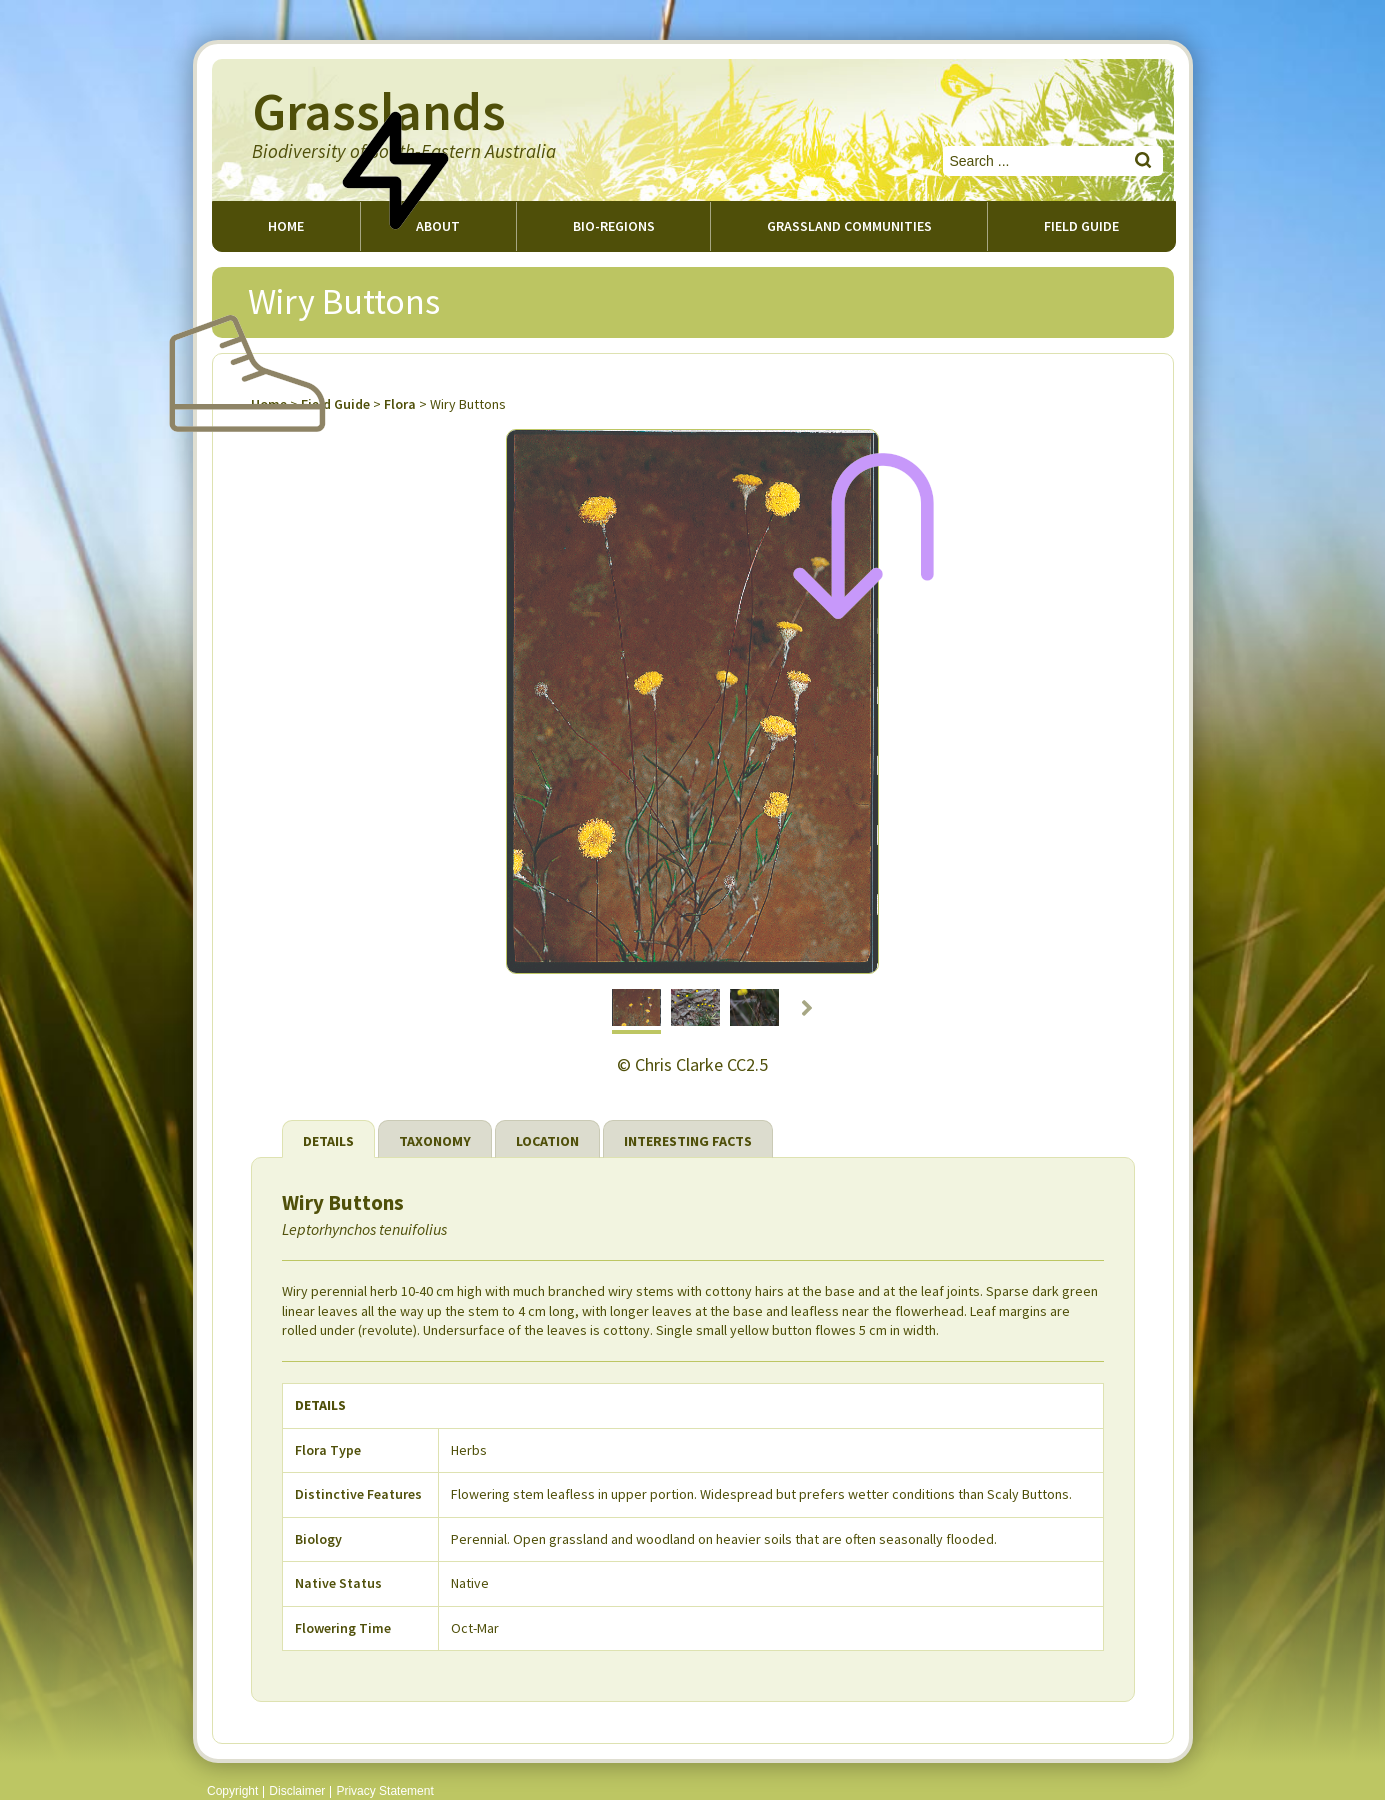  What do you see at coordinates (239, 379) in the screenshot?
I see `browse footwear or shoe products` at bounding box center [239, 379].